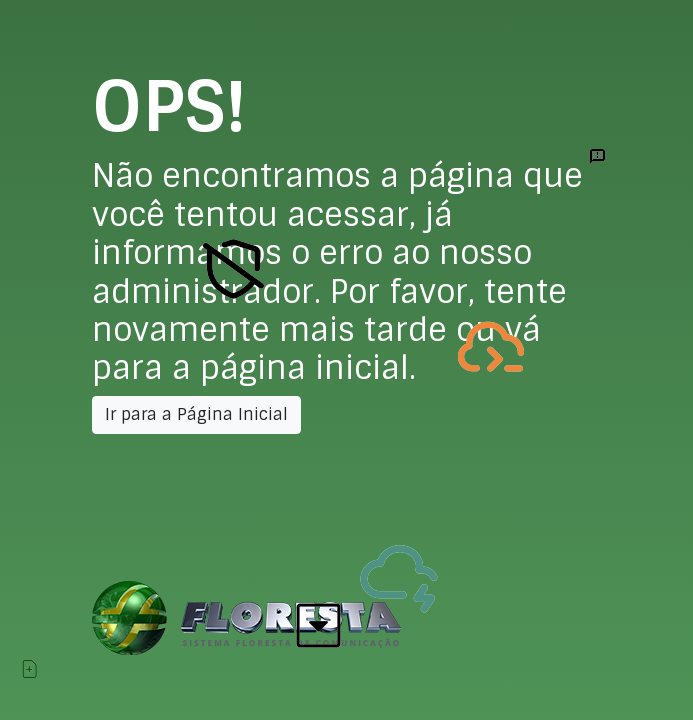 The width and height of the screenshot is (693, 720). Describe the element at coordinates (318, 625) in the screenshot. I see `open a dropdown menu to select an option` at that location.